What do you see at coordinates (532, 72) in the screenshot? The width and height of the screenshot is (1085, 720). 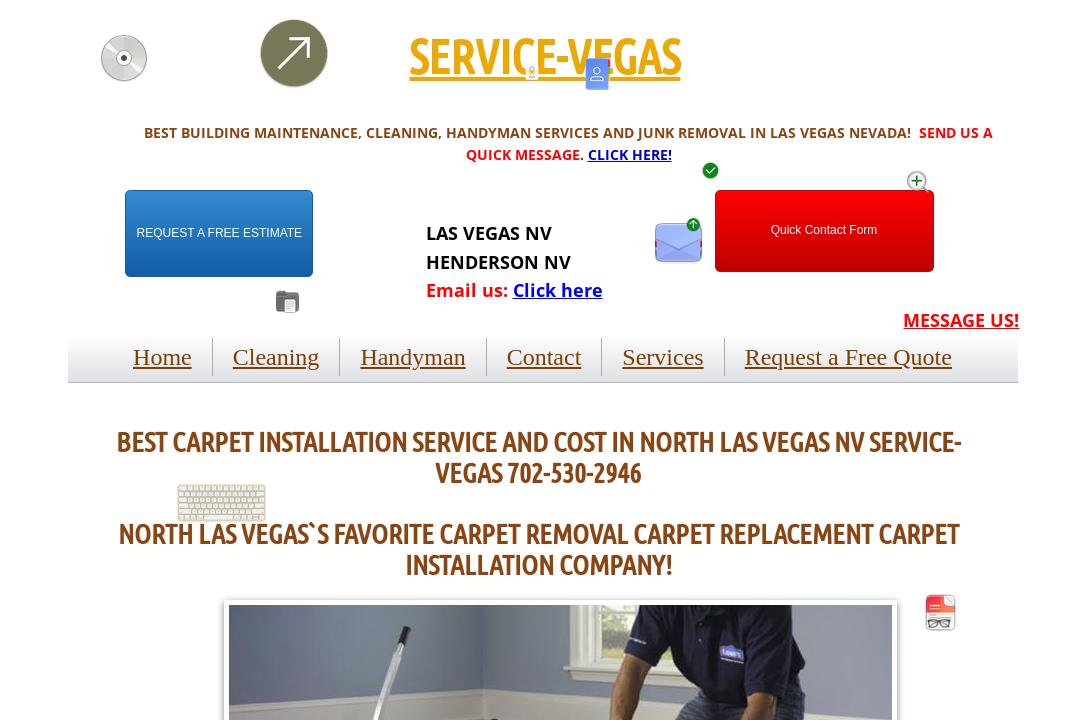 I see `a pgp-encrypted file` at bounding box center [532, 72].